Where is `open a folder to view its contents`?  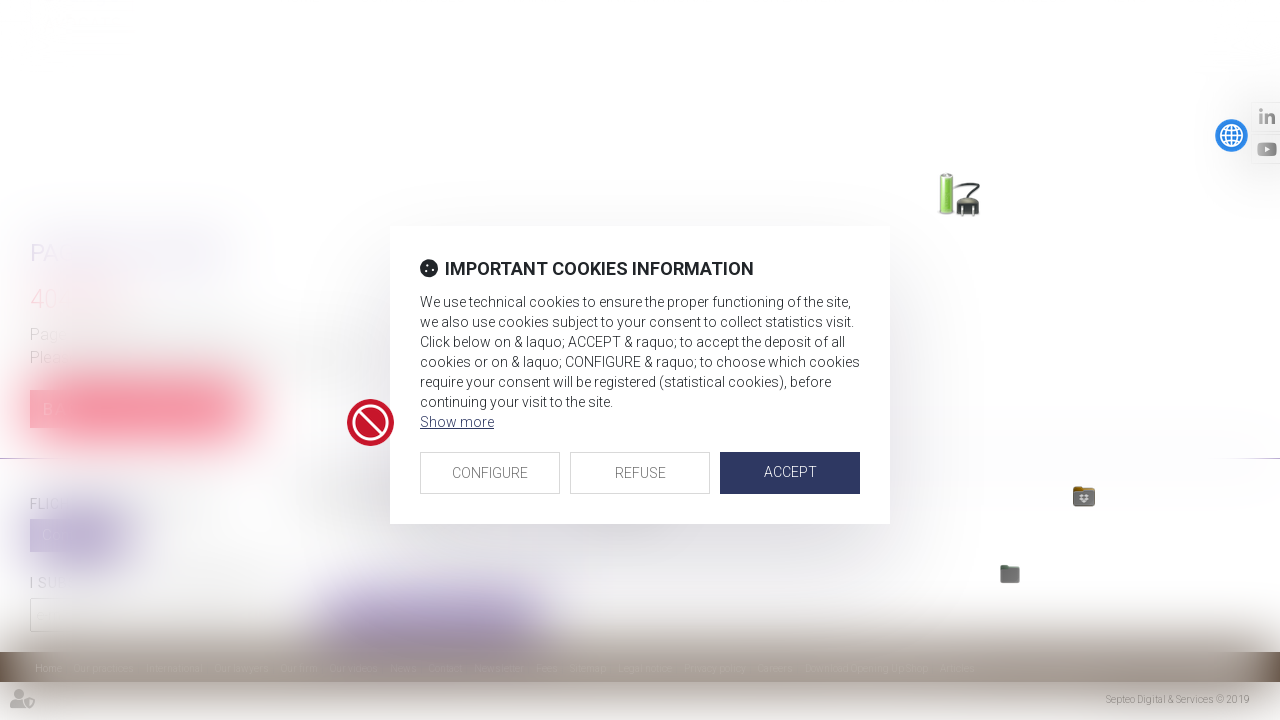
open a folder to view its contents is located at coordinates (1010, 574).